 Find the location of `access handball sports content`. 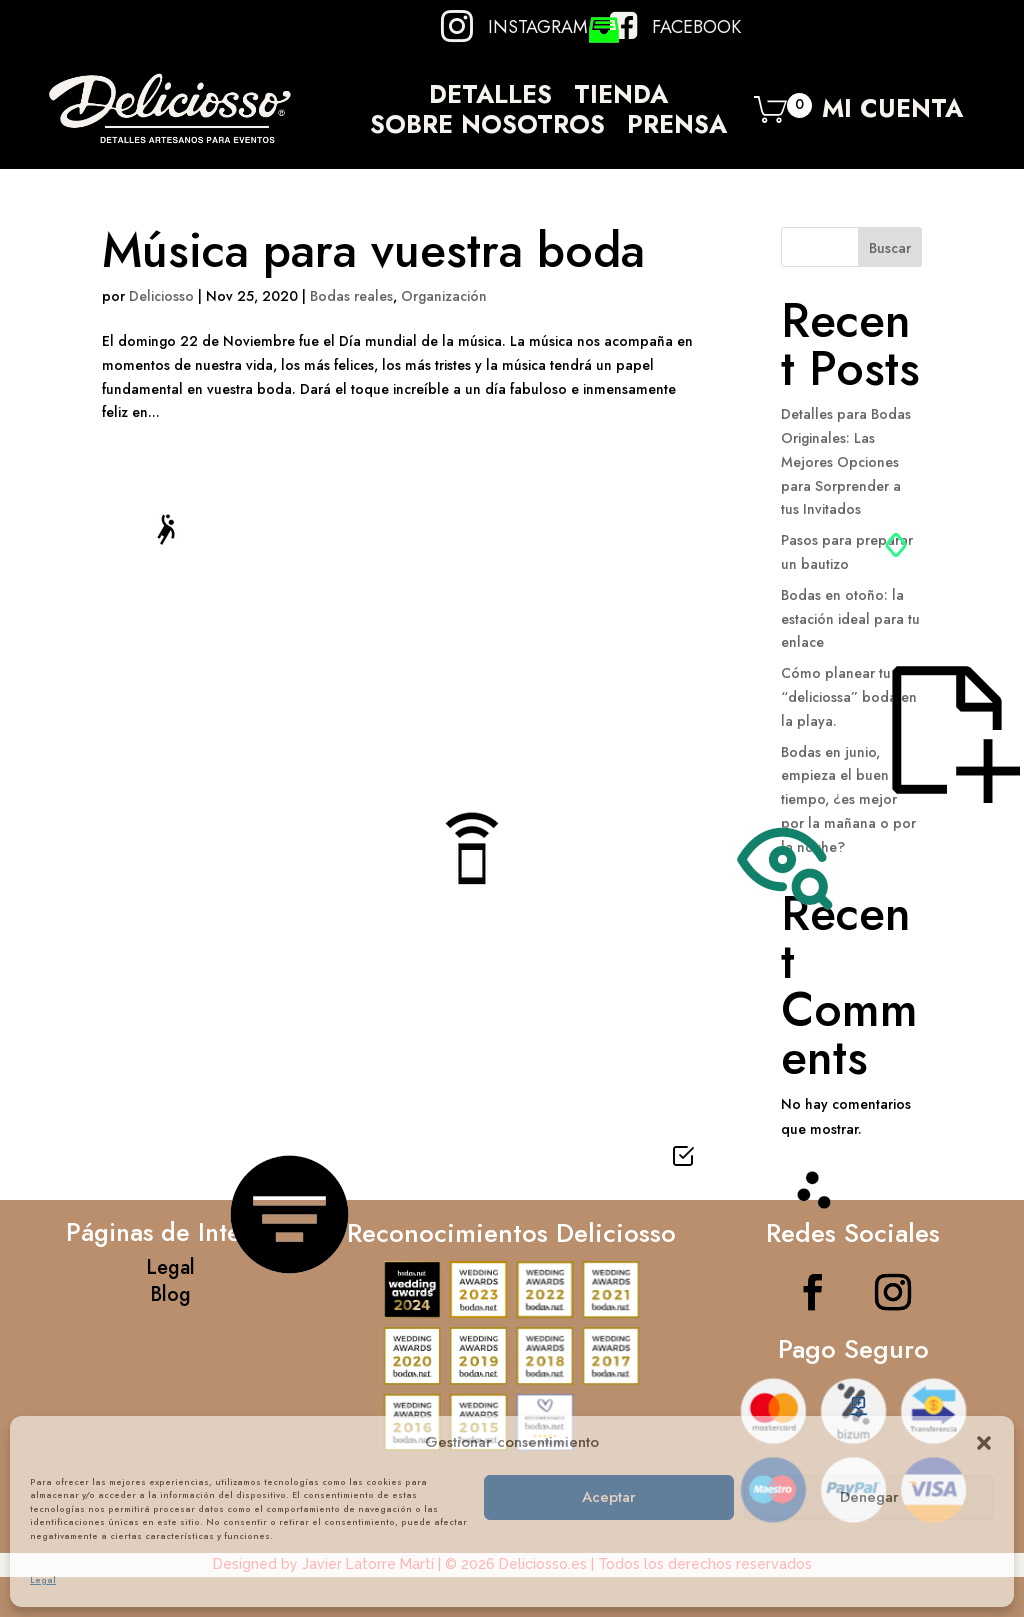

access handball sports content is located at coordinates (166, 529).